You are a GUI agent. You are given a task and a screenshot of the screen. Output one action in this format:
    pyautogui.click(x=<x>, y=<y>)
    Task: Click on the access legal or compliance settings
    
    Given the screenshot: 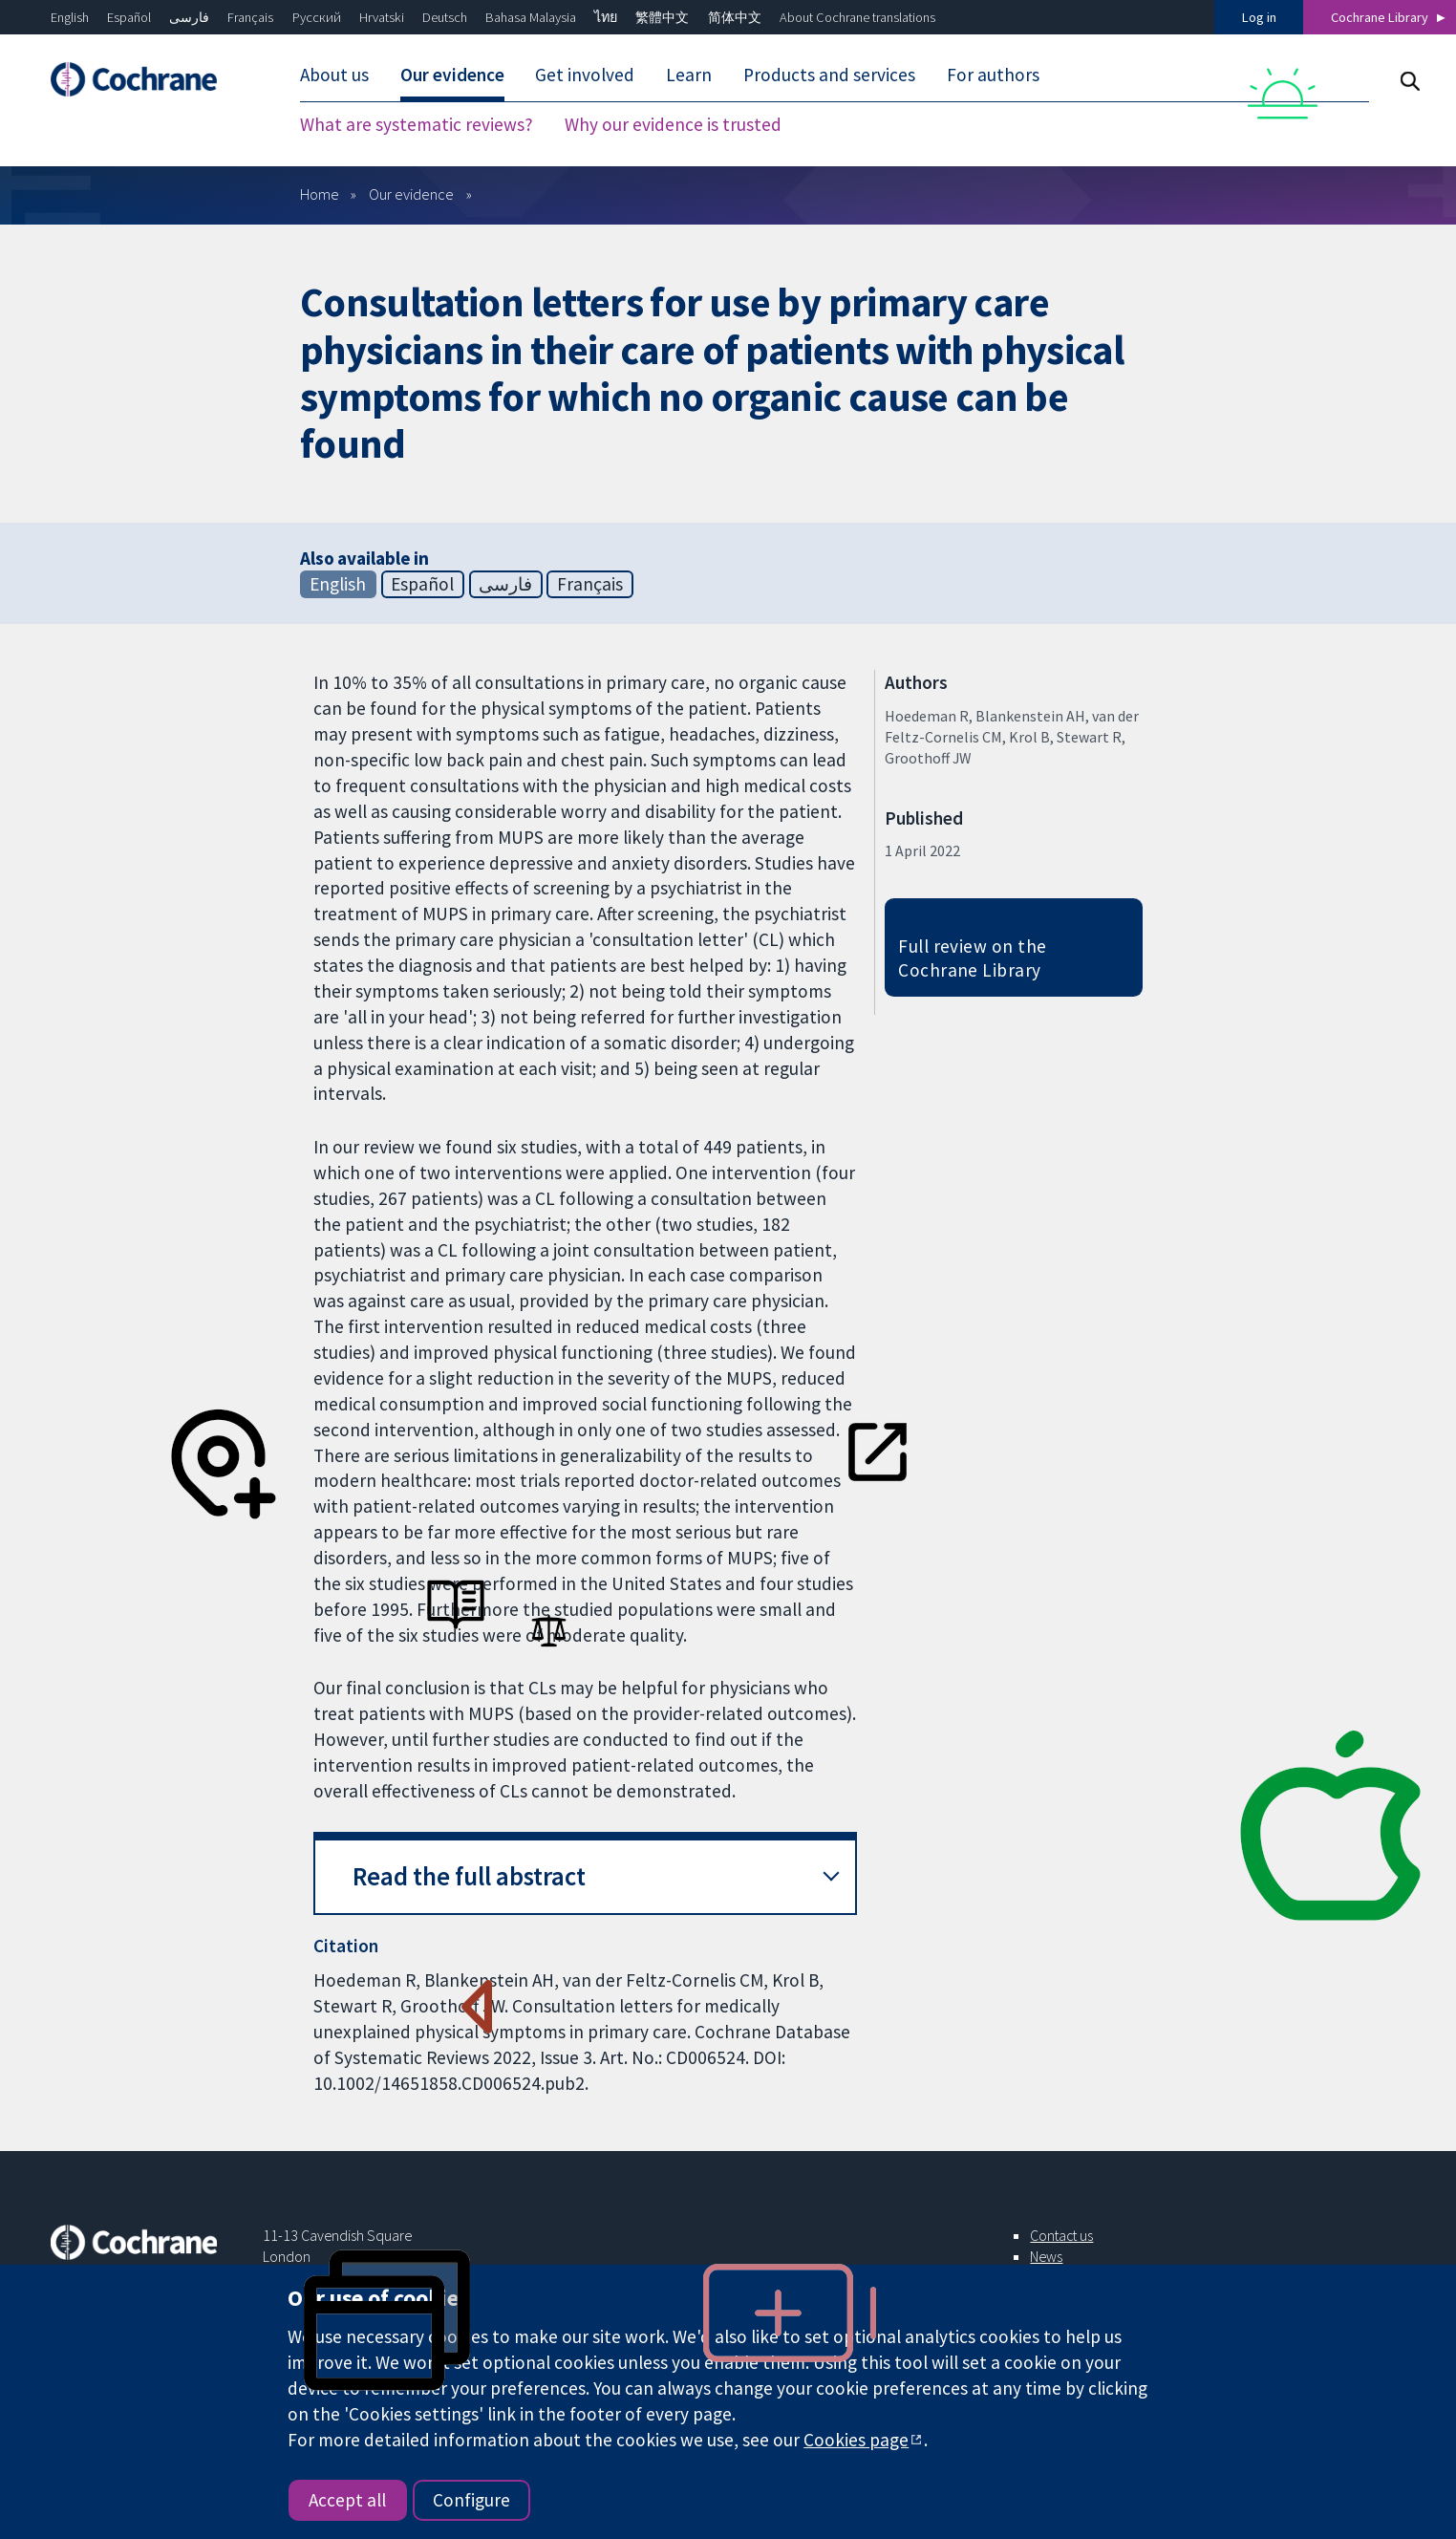 What is the action you would take?
    pyautogui.click(x=548, y=1630)
    